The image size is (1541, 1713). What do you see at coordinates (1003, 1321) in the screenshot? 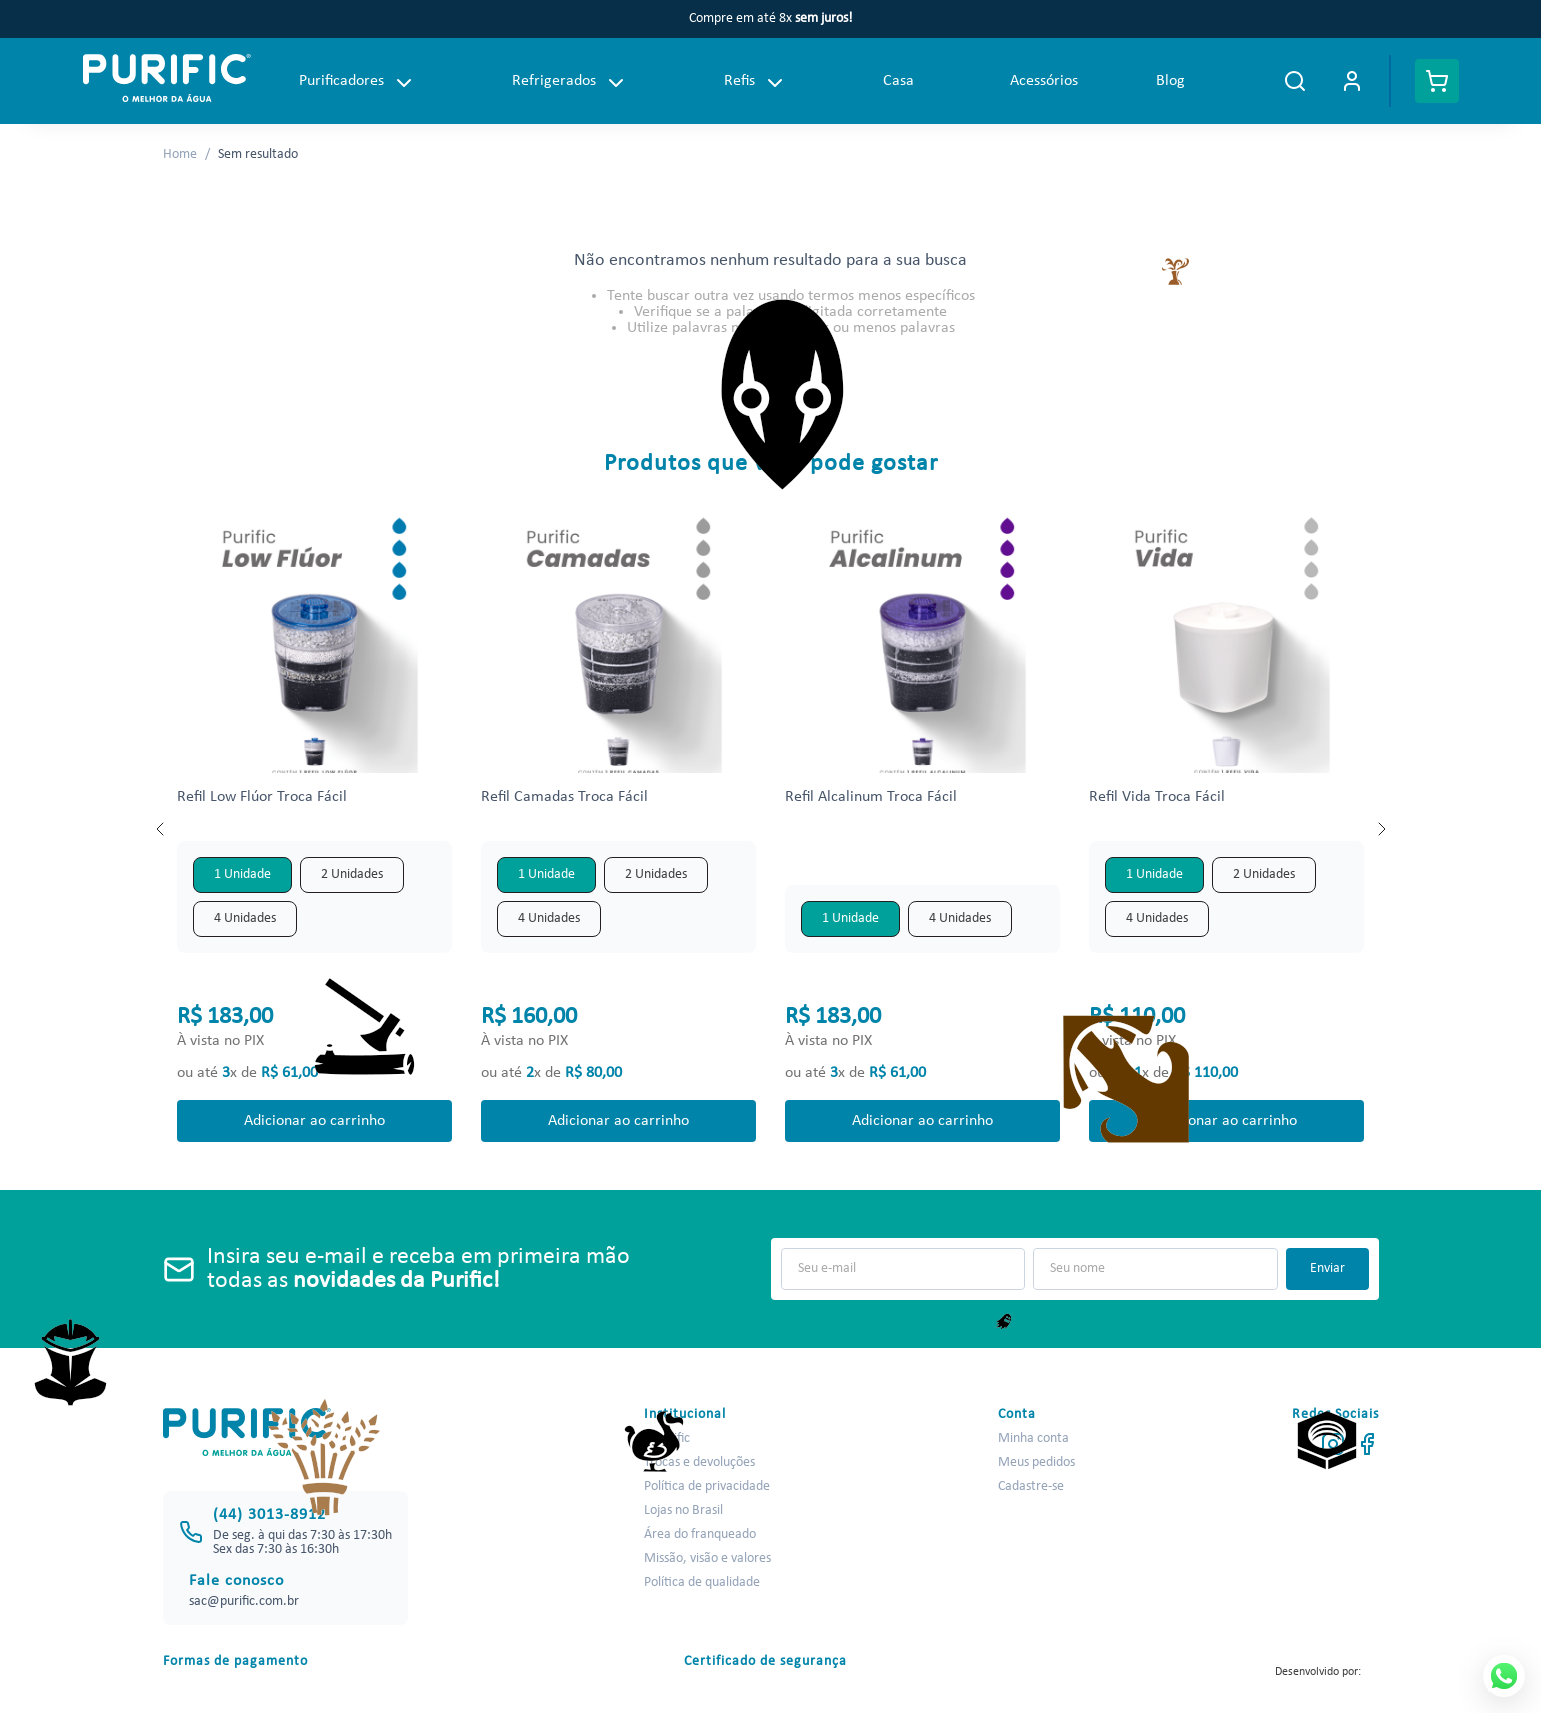
I see `toggle ghost mode or invisible status` at bounding box center [1003, 1321].